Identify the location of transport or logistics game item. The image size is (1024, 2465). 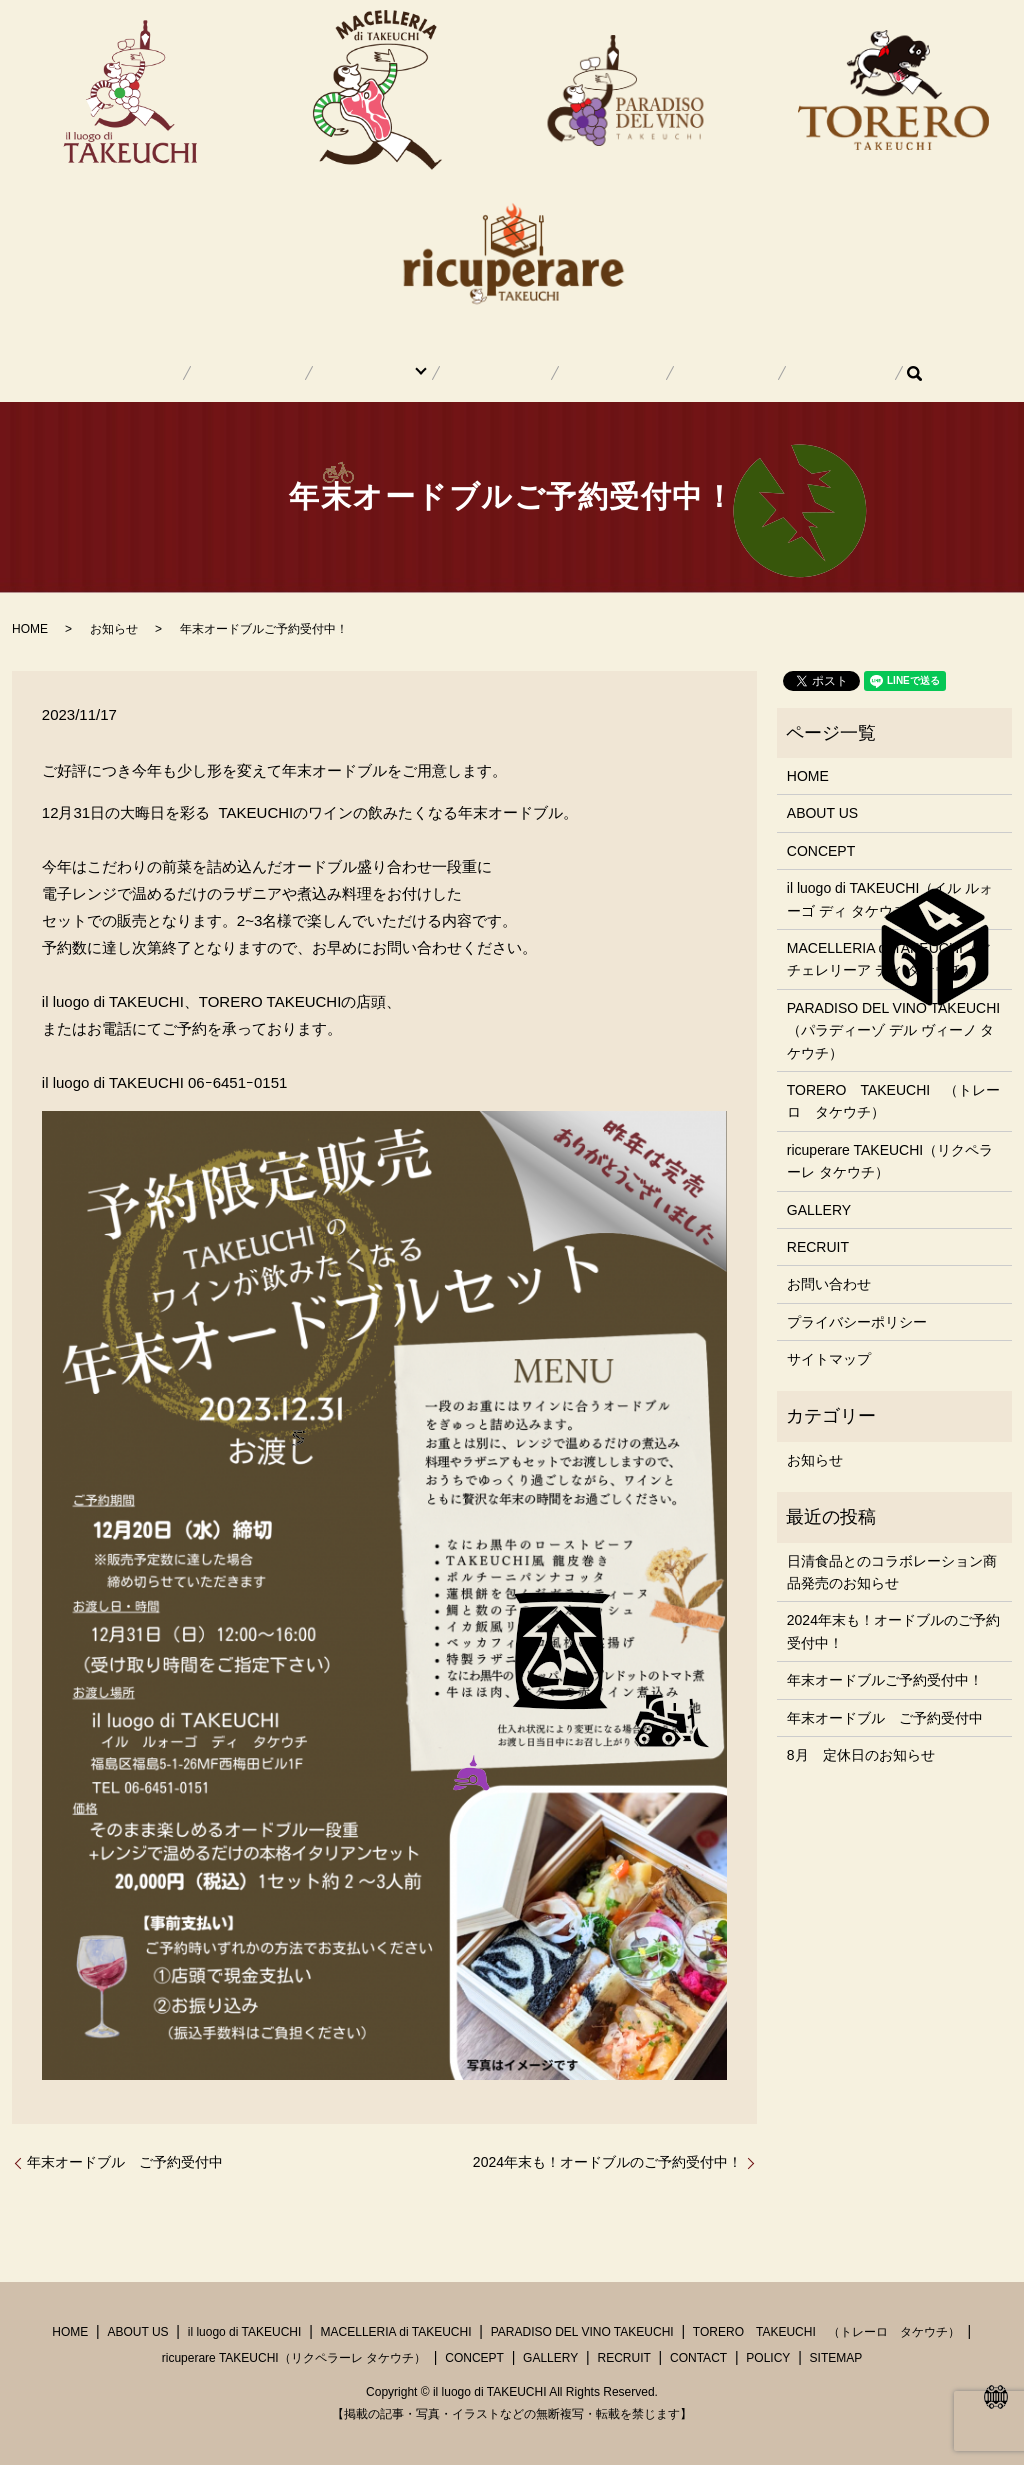
(996, 2397).